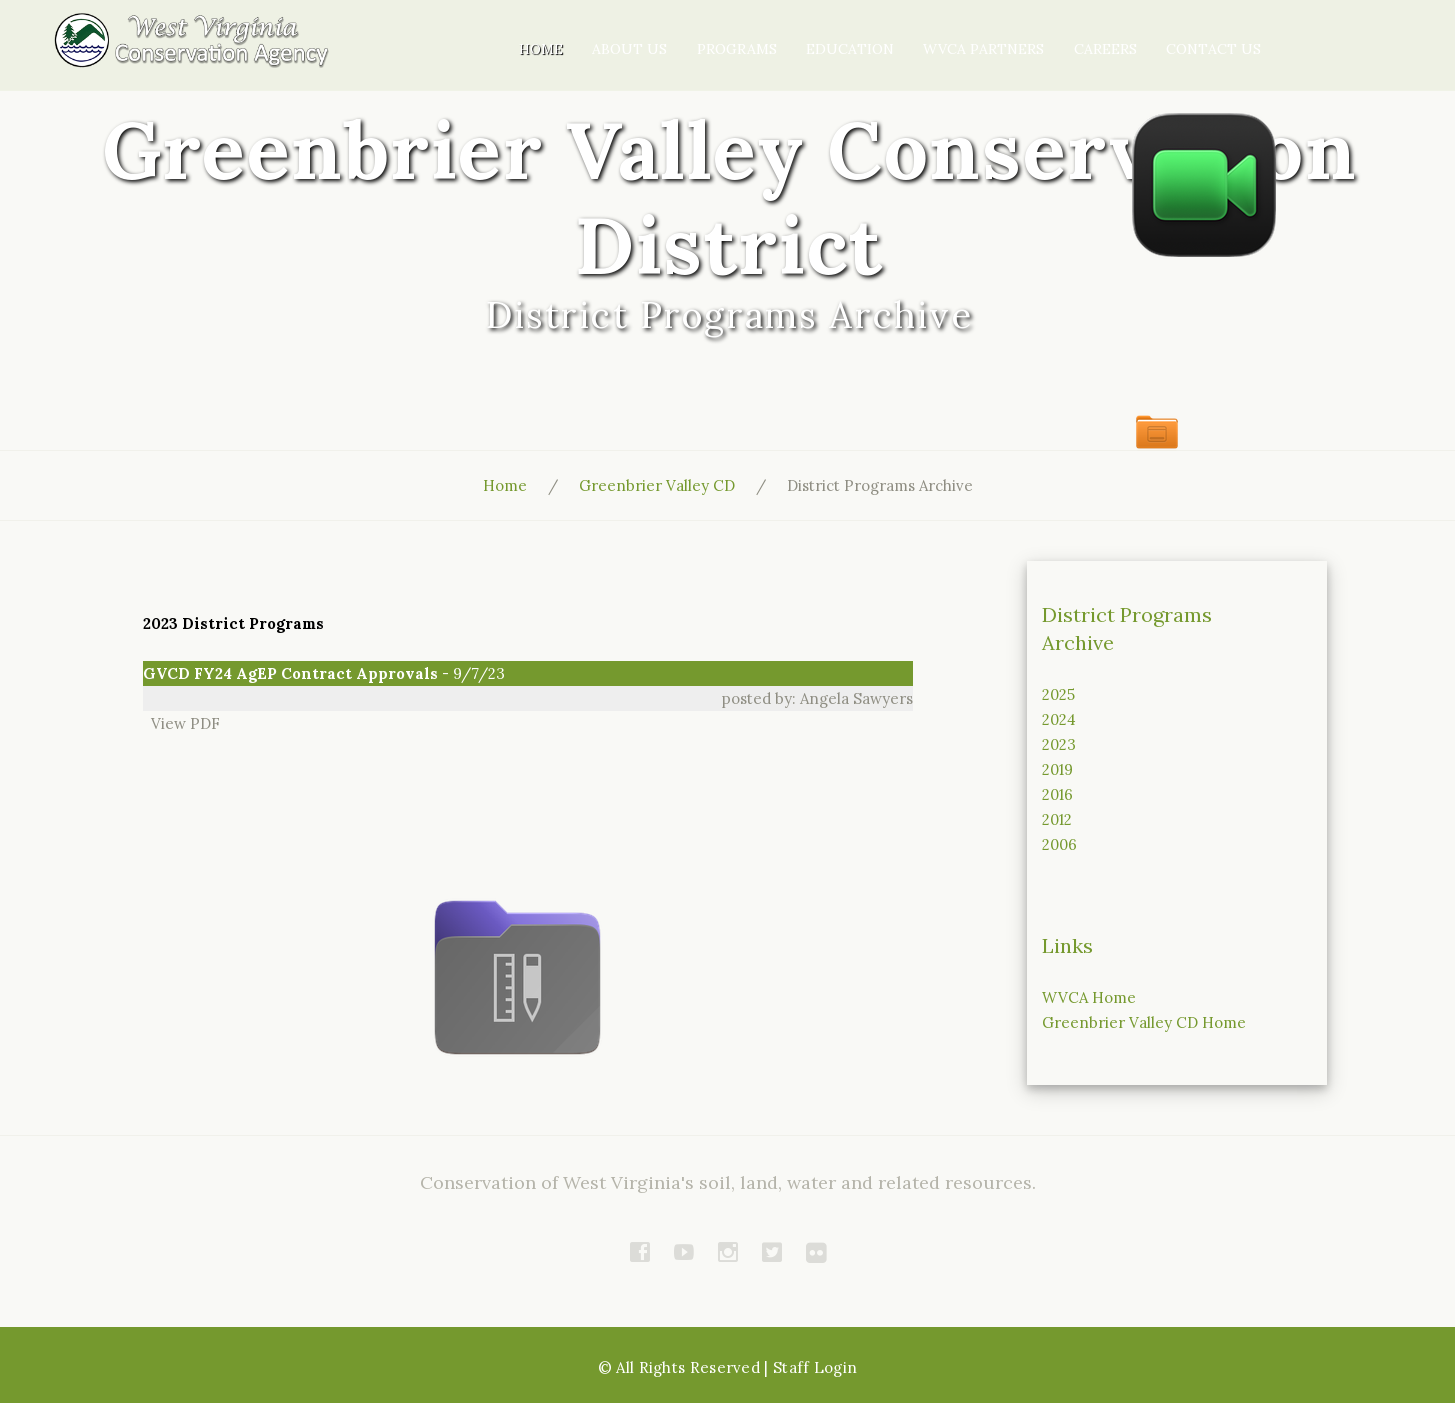  What do you see at coordinates (1204, 185) in the screenshot?
I see `open facetime app` at bounding box center [1204, 185].